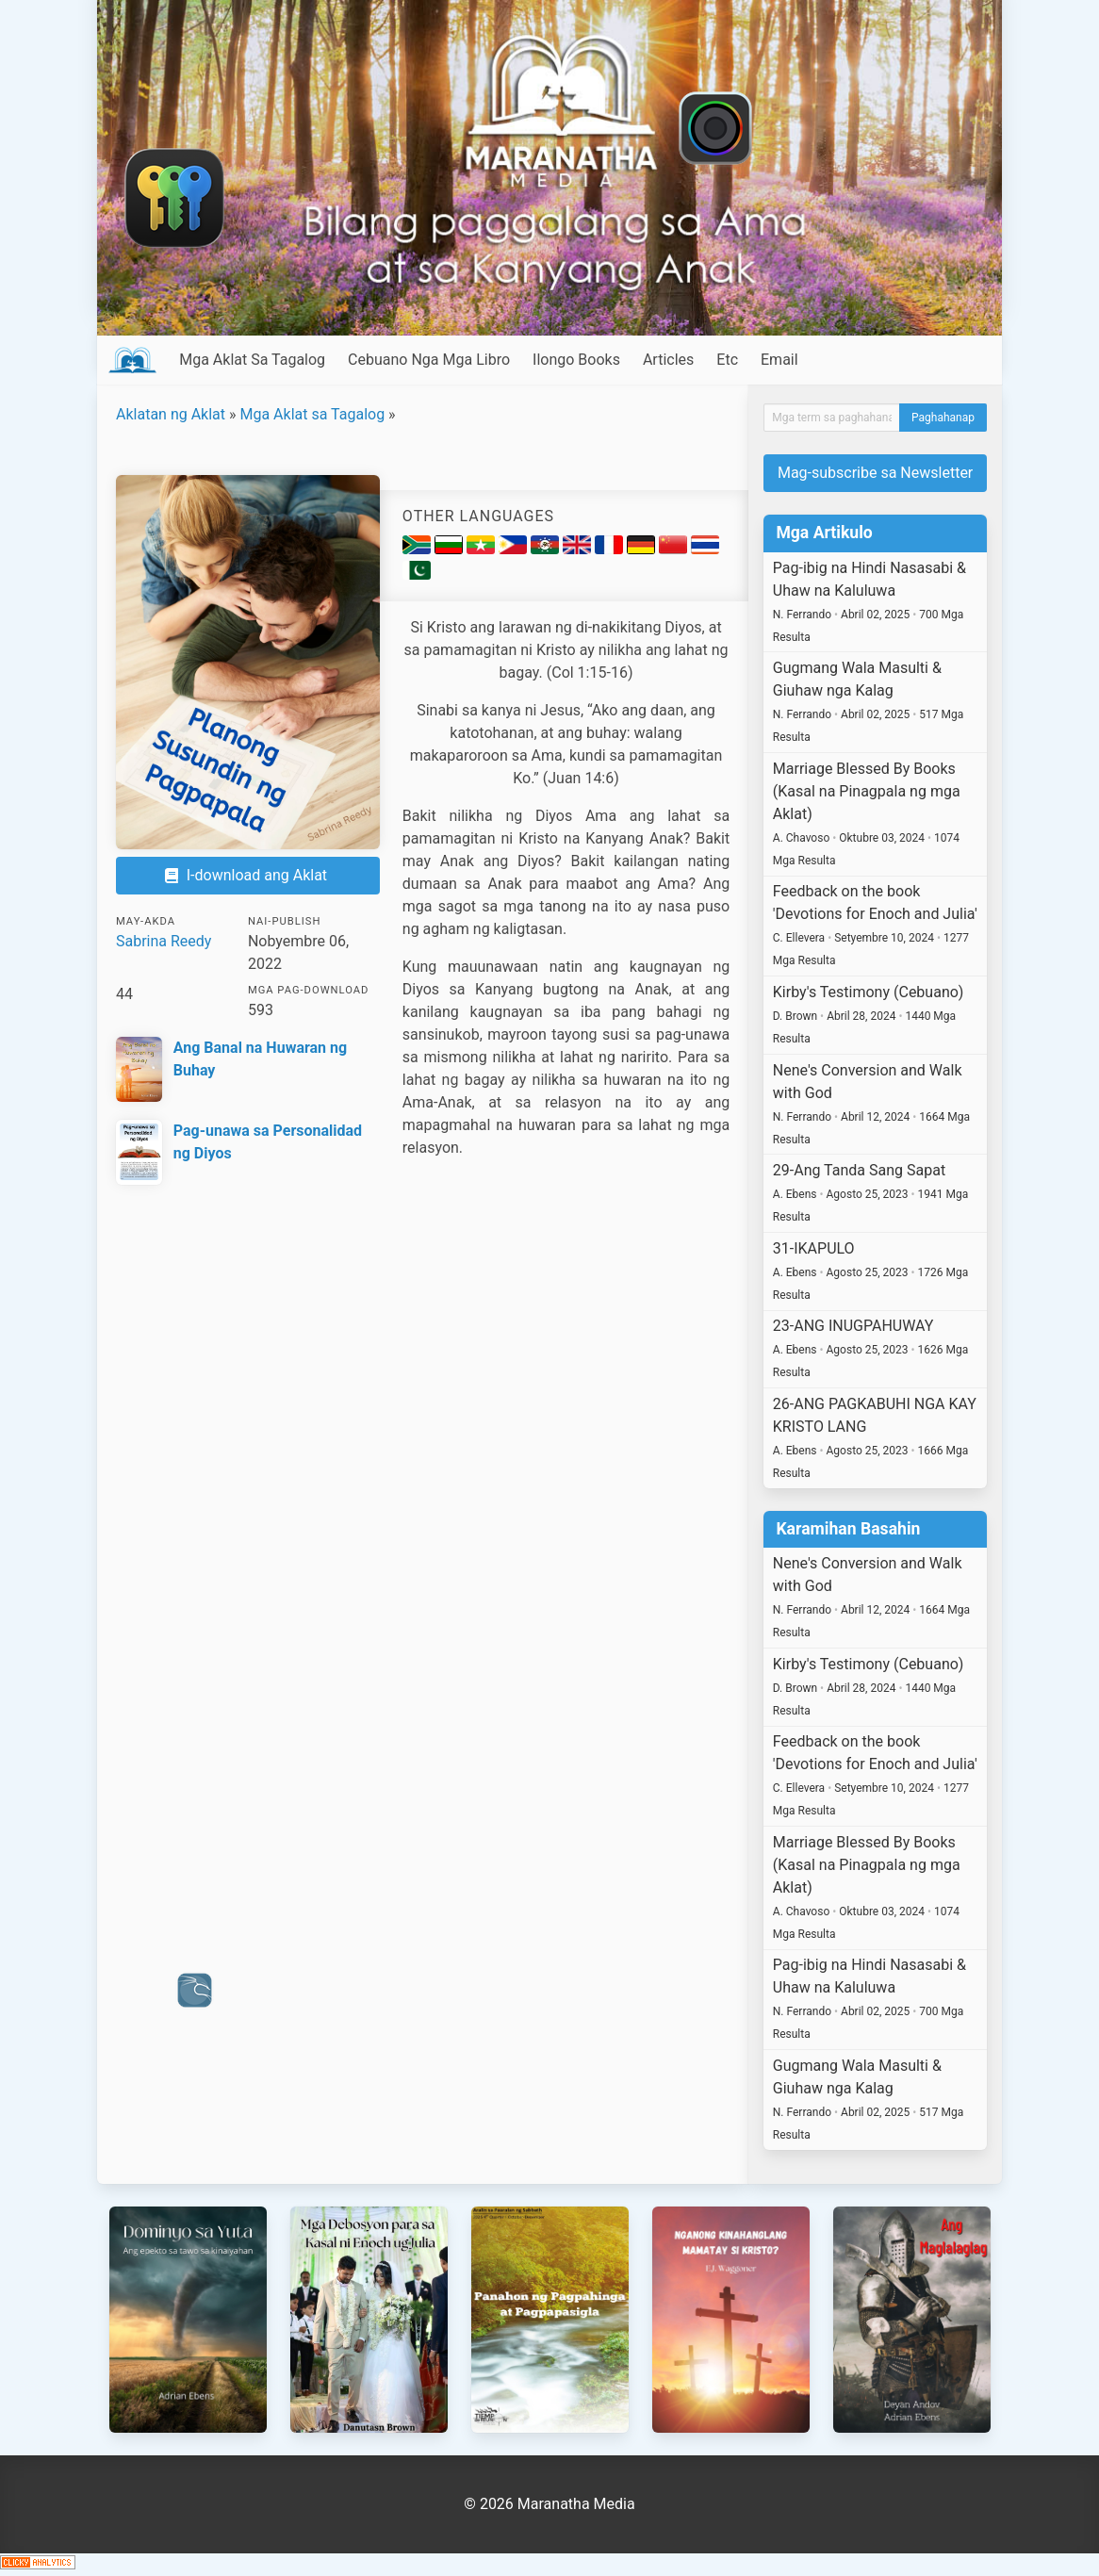  What do you see at coordinates (174, 198) in the screenshot?
I see `open the passwords app` at bounding box center [174, 198].